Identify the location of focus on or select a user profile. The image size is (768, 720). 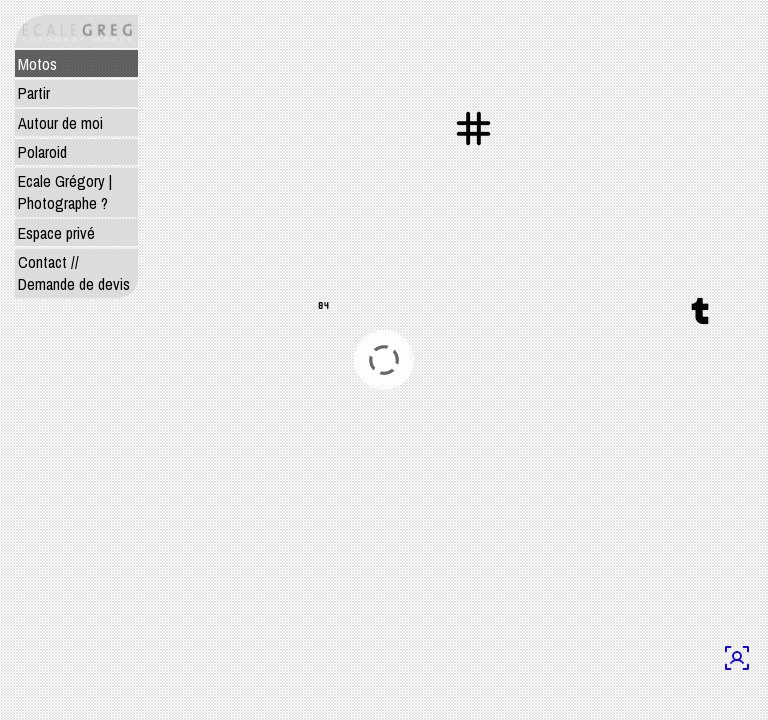
(737, 658).